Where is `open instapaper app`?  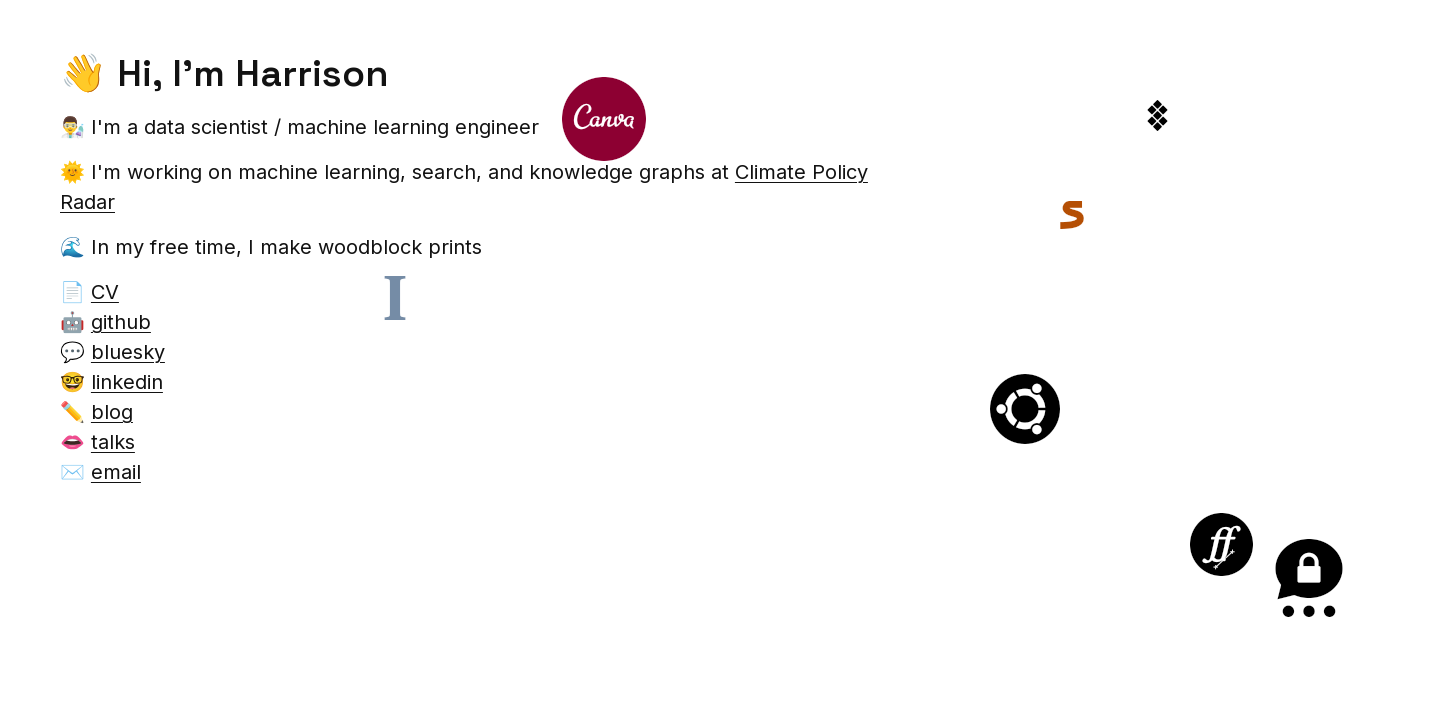
open instapaper app is located at coordinates (395, 298).